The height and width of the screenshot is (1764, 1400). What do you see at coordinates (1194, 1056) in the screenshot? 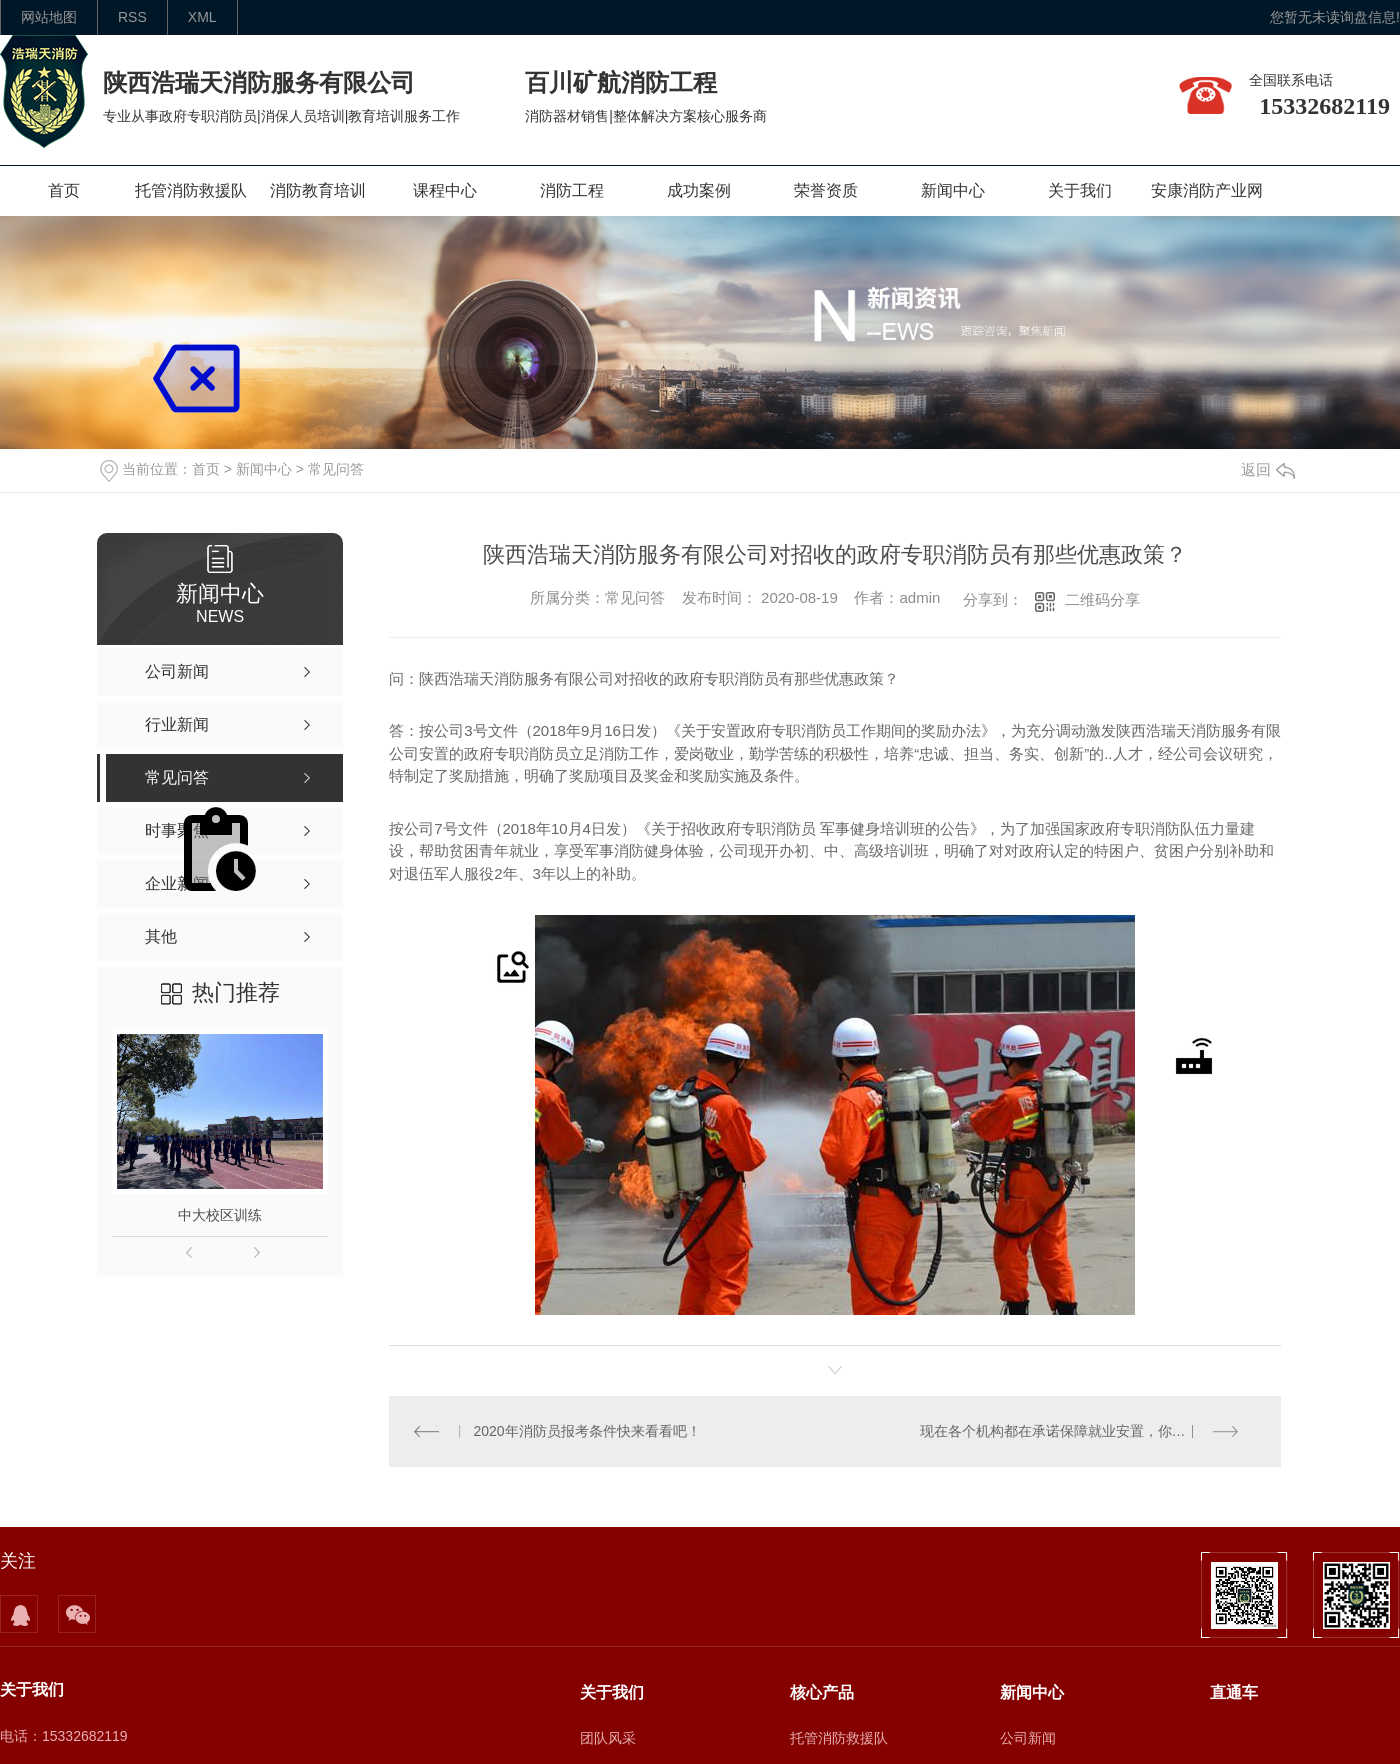
I see `access router or network device settings` at bounding box center [1194, 1056].